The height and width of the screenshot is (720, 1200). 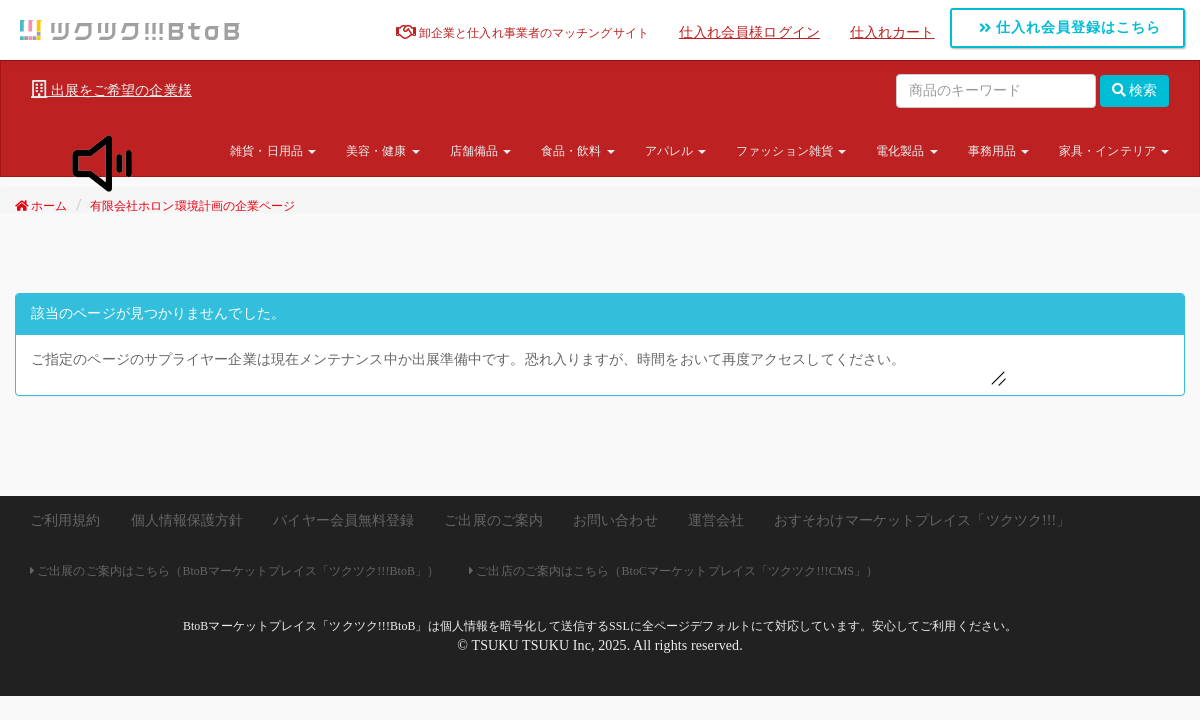 I want to click on indicates a count or tally of two items, so click(x=999, y=379).